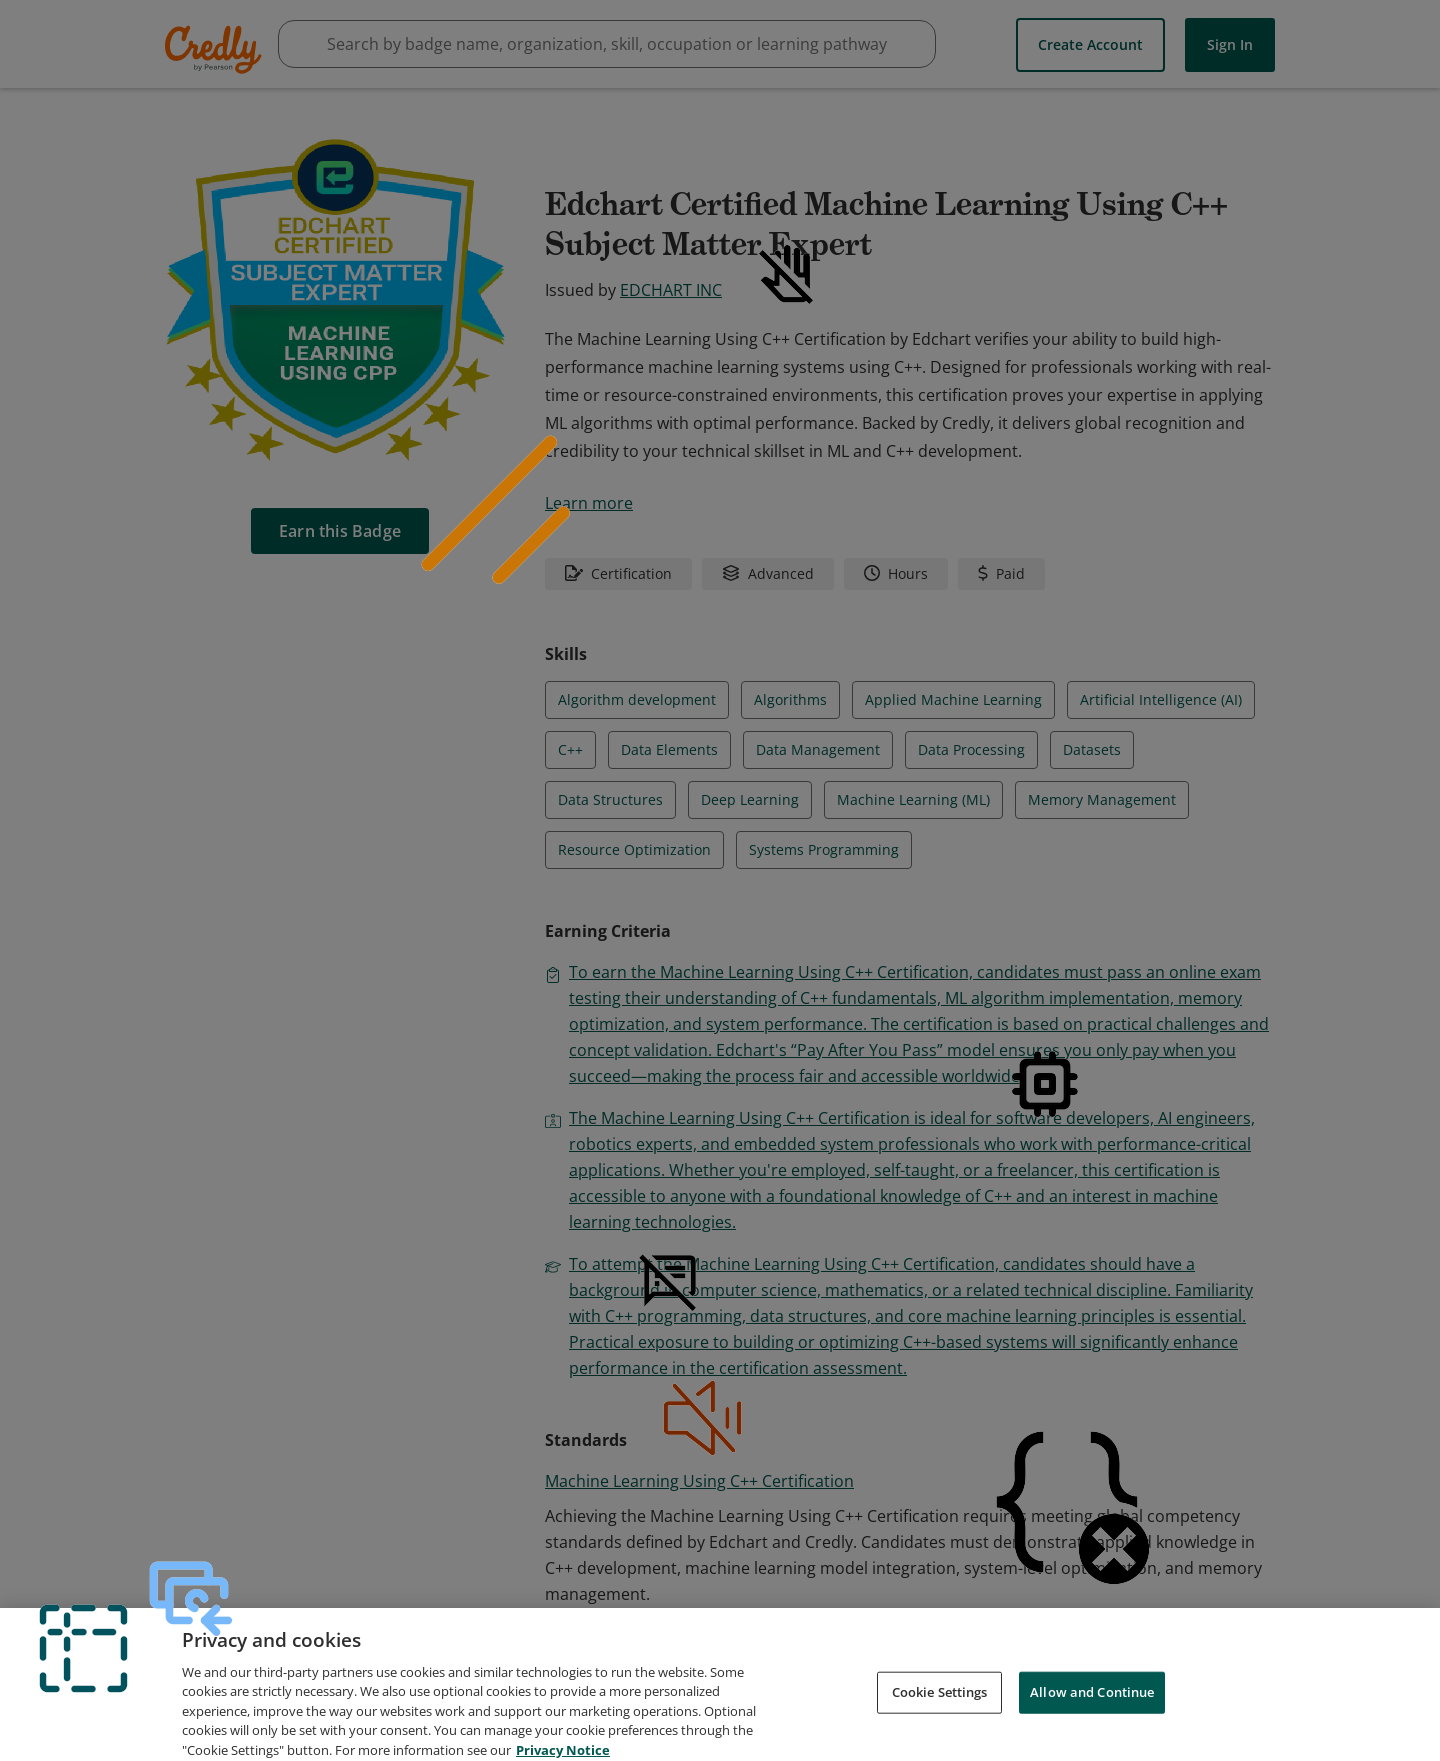  I want to click on indicates a count or tally of two items, so click(499, 513).